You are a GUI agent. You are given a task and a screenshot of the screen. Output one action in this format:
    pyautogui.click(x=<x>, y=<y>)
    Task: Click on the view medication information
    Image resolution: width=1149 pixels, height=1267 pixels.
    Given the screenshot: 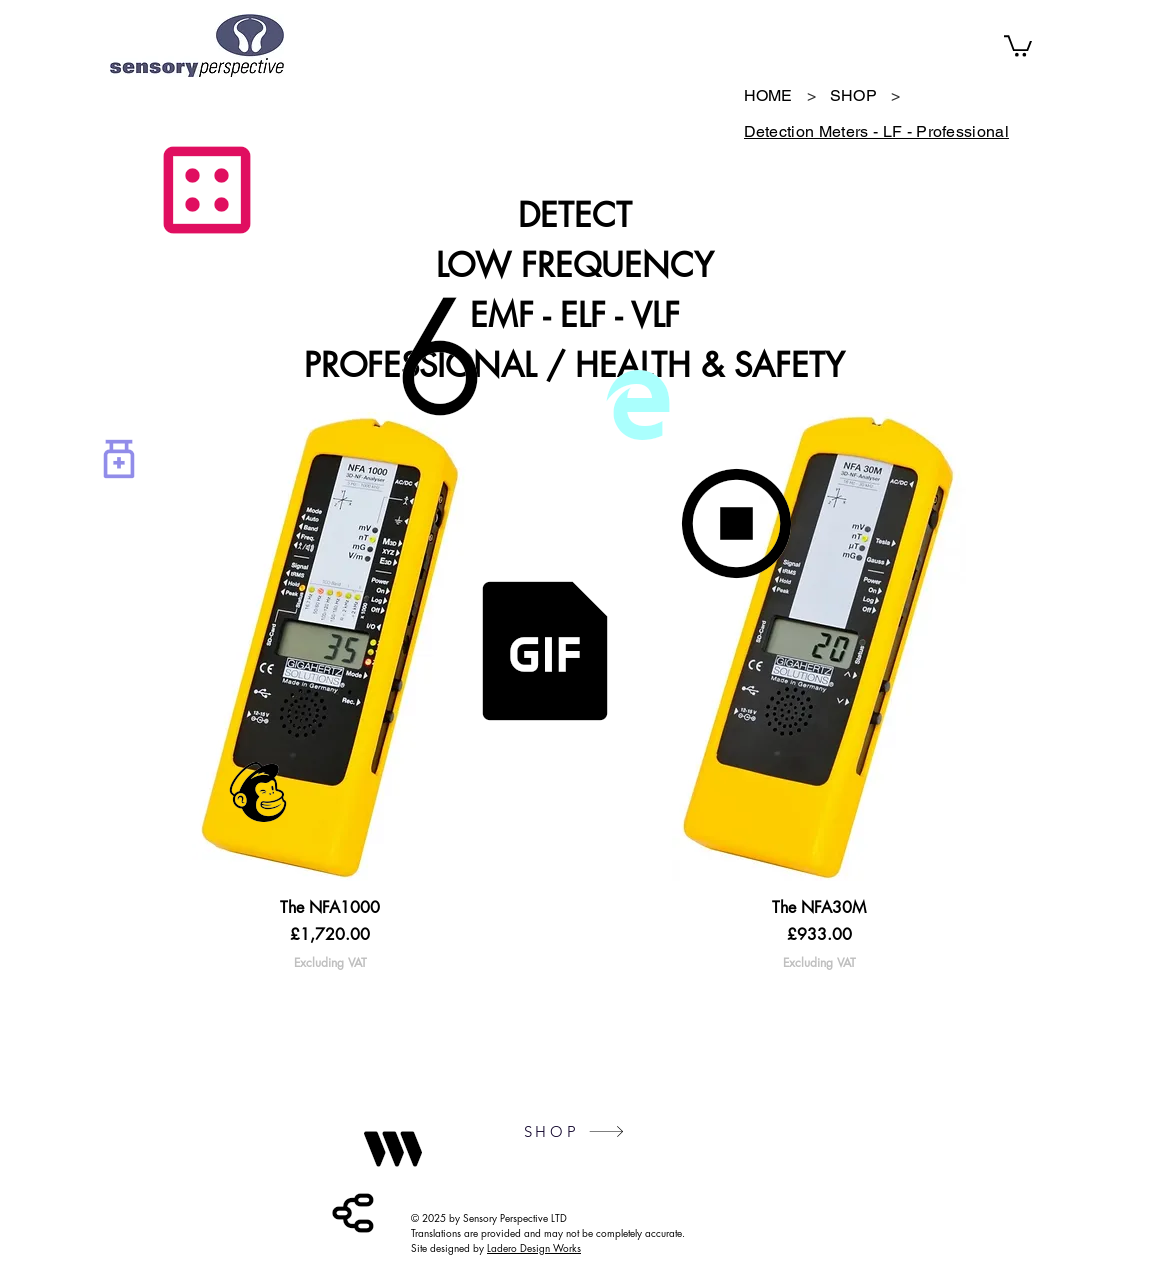 What is the action you would take?
    pyautogui.click(x=119, y=459)
    